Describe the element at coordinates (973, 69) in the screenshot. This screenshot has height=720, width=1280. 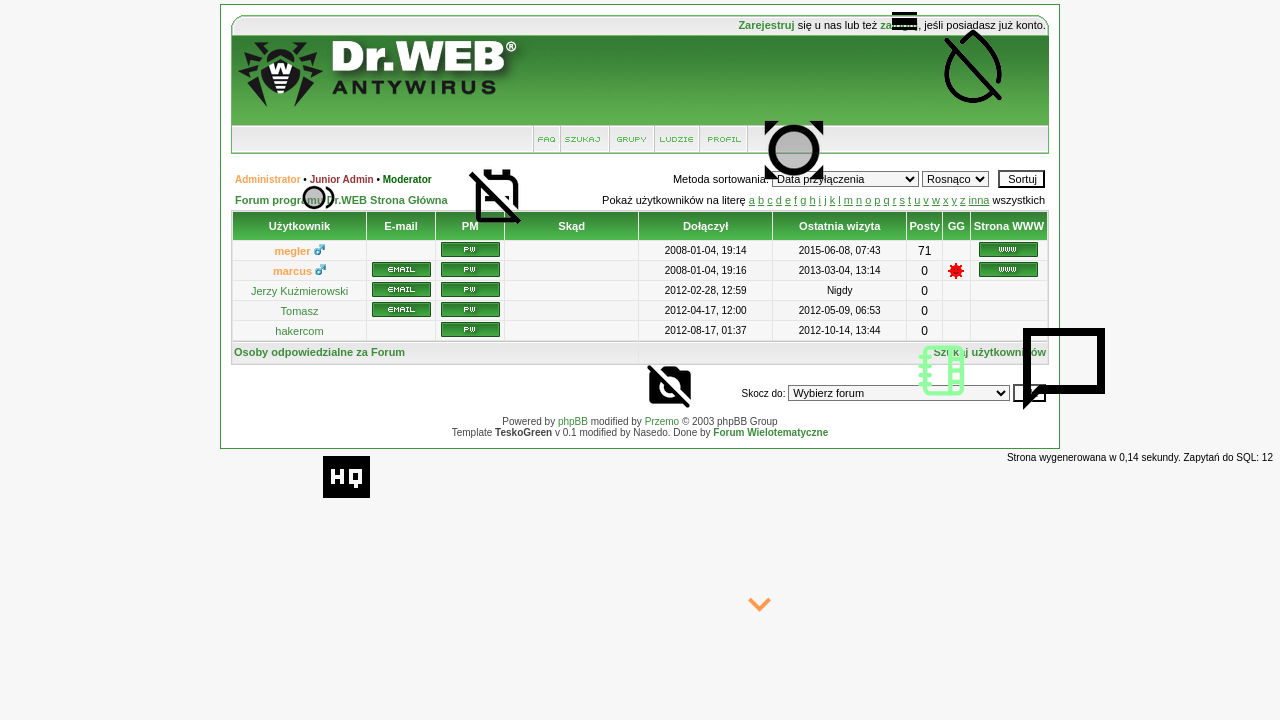
I see `disable water or liquid detection` at that location.